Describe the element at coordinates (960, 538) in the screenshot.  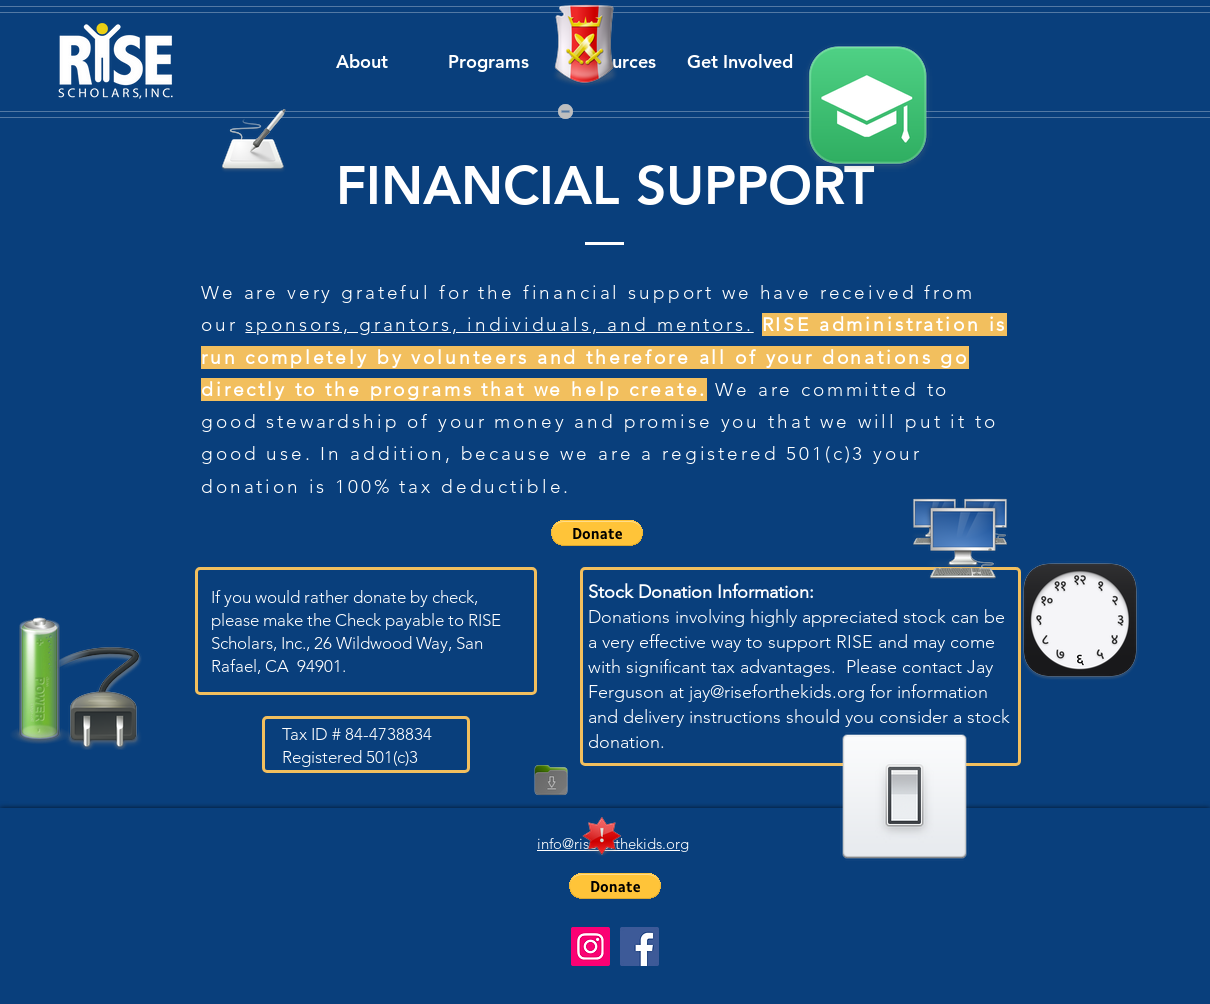
I see `view computers in your local network workgroup` at that location.